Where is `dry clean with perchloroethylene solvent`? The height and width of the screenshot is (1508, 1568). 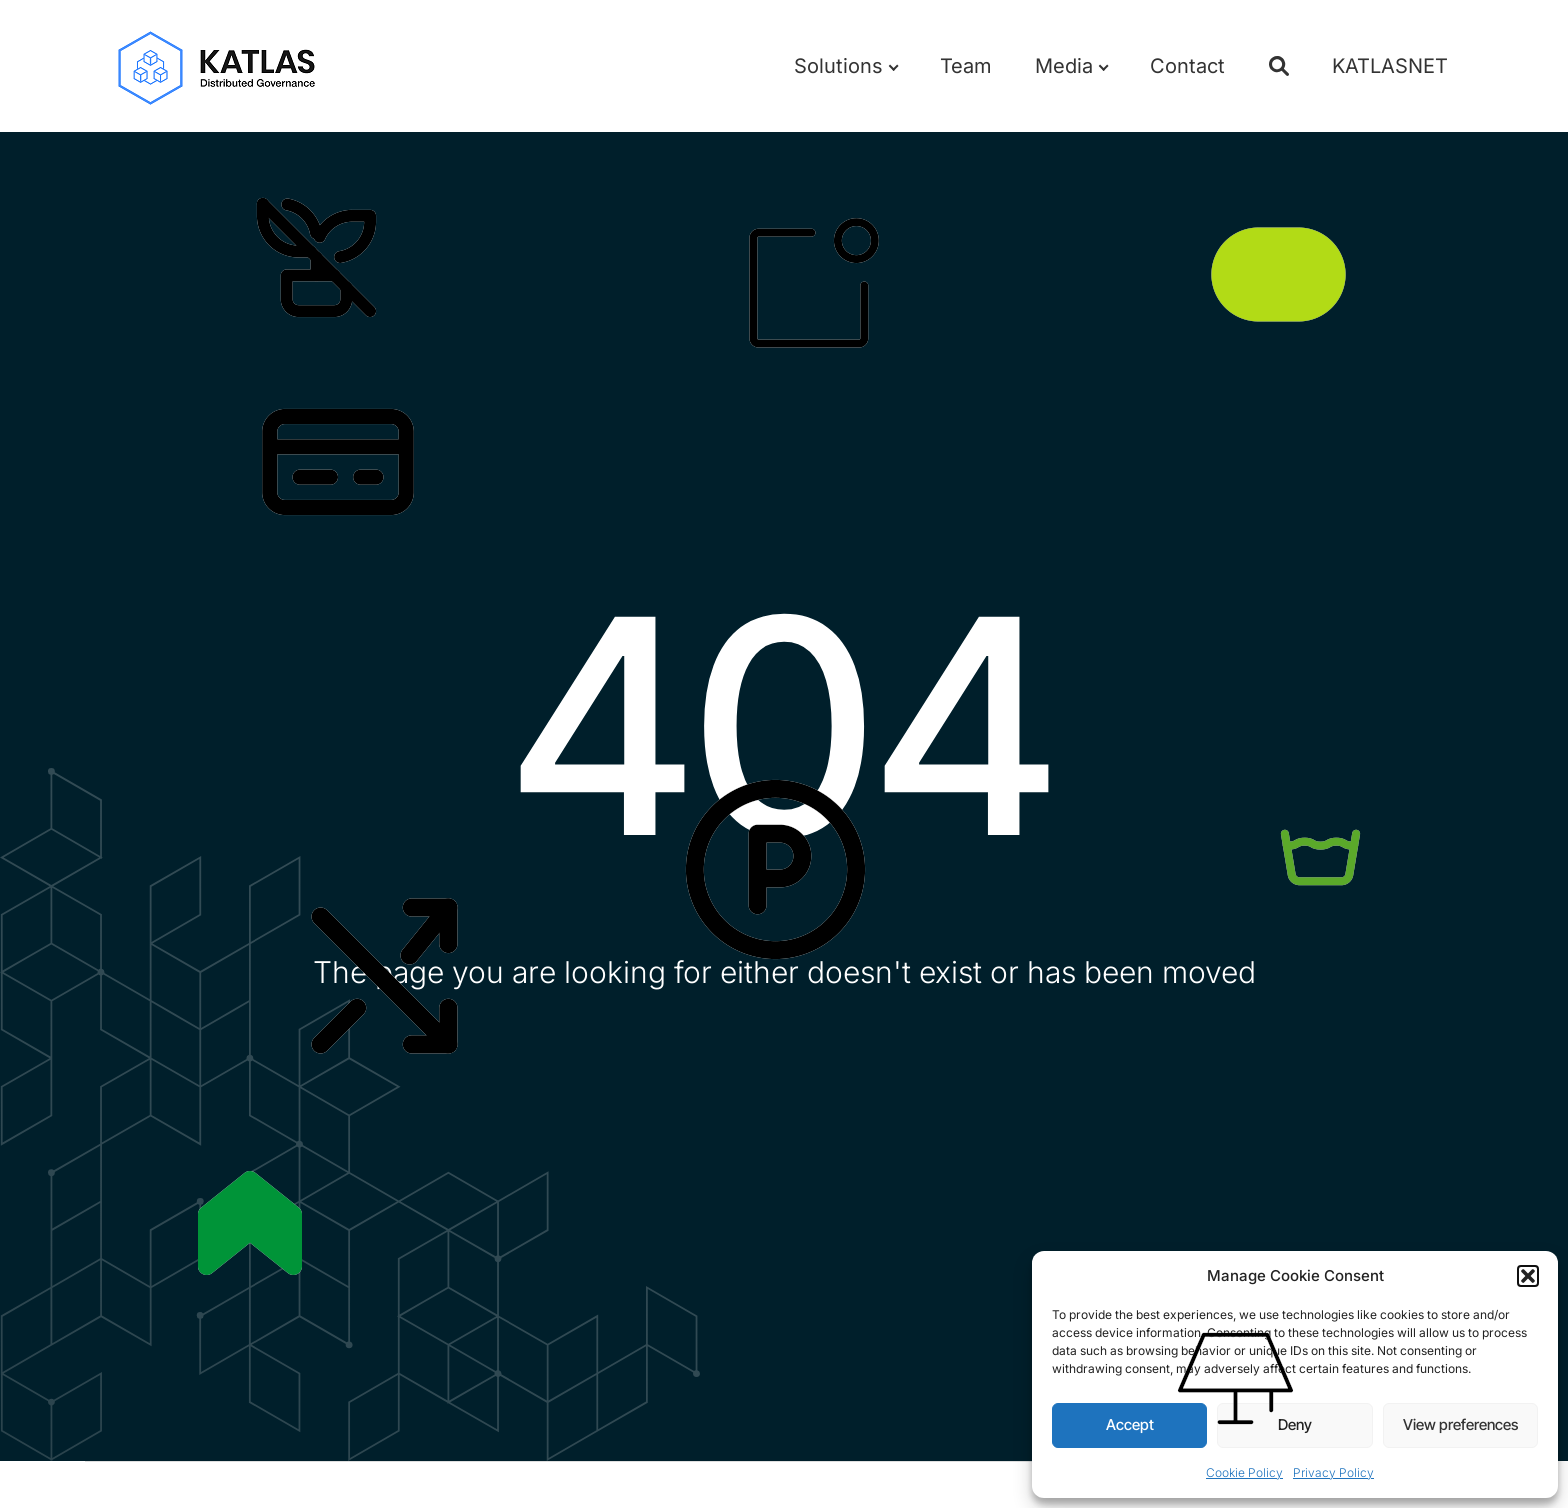
dry clean with perchloroethylene solvent is located at coordinates (775, 869).